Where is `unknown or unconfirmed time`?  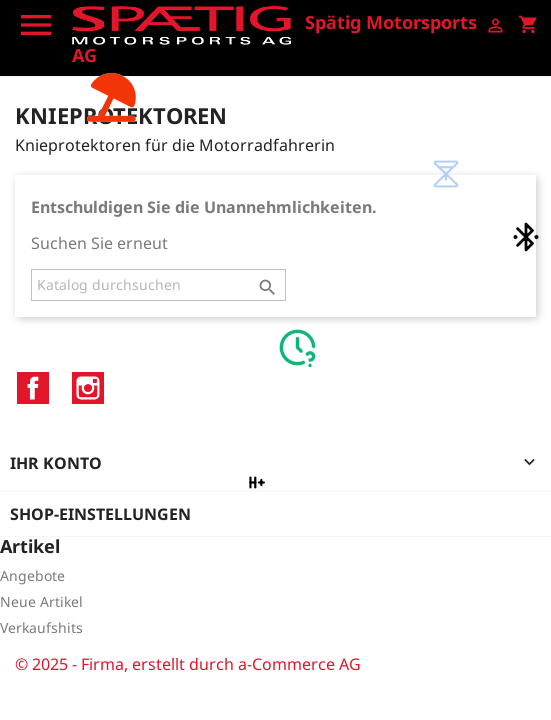
unknown or unconfirmed time is located at coordinates (297, 347).